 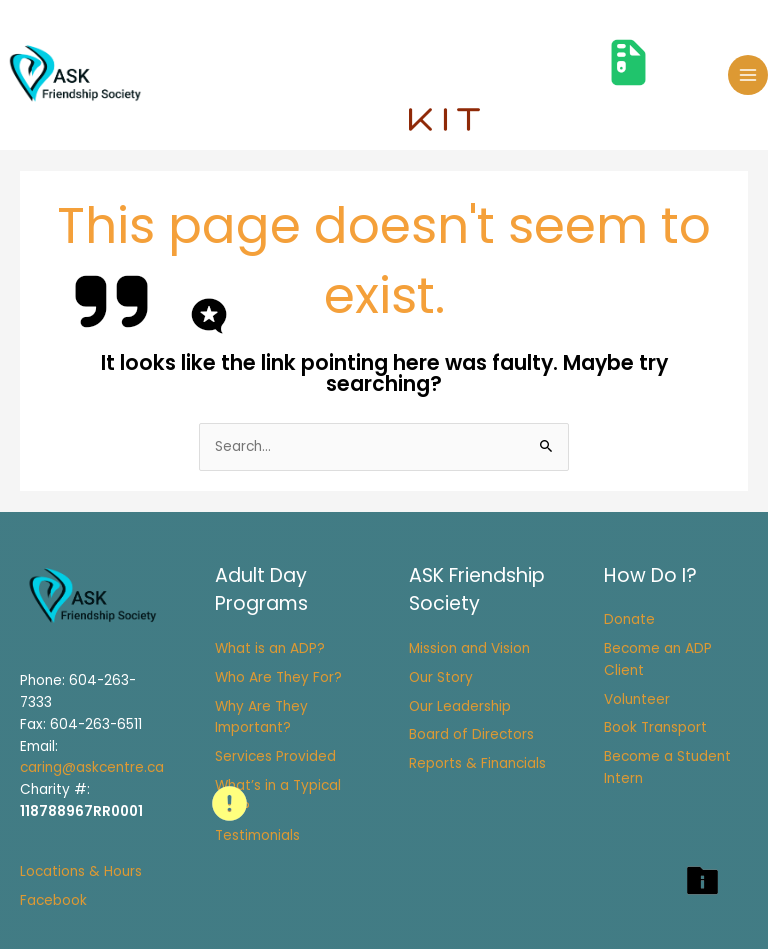 What do you see at coordinates (111, 301) in the screenshot?
I see `insert a block quote` at bounding box center [111, 301].